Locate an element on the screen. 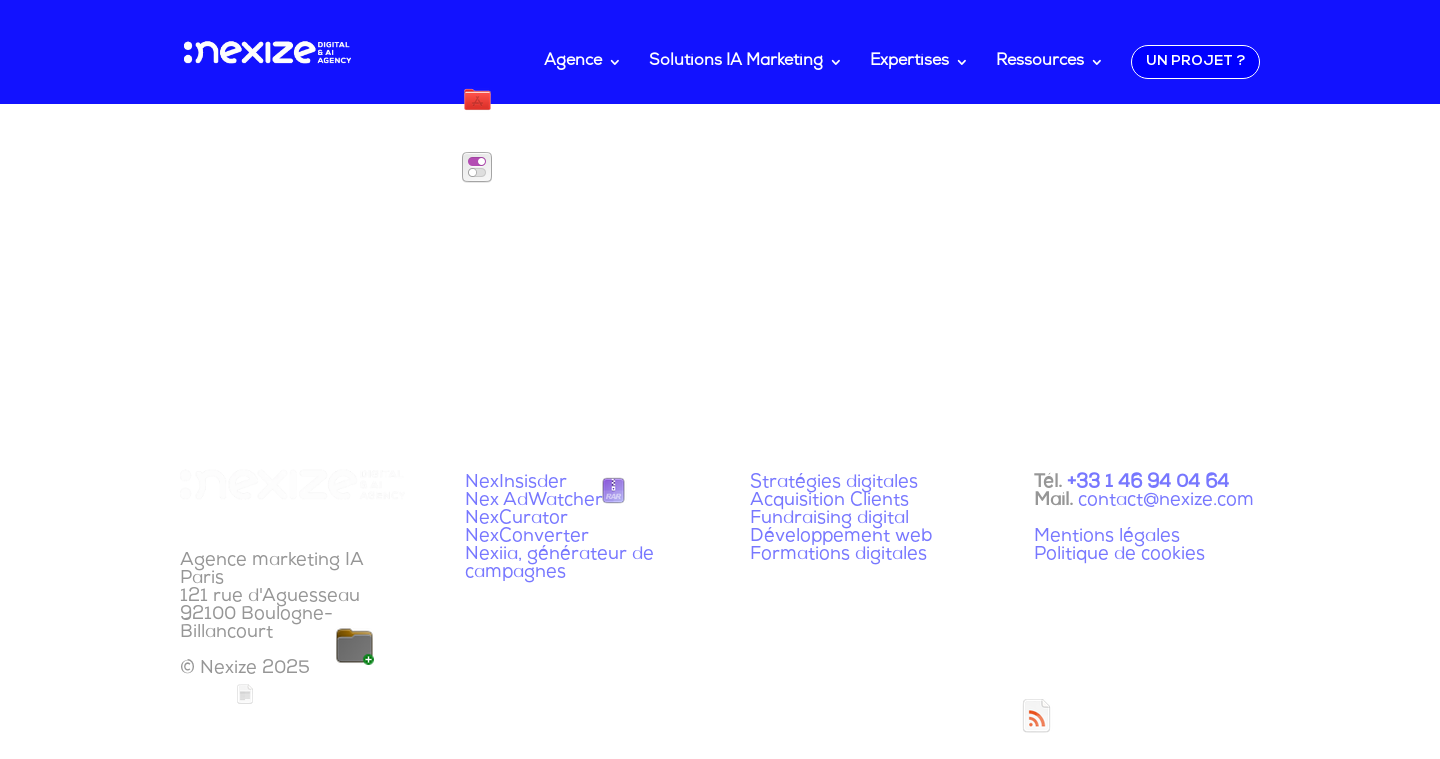 This screenshot has height=759, width=1440. an RSS feed file or subscription document is located at coordinates (1036, 715).